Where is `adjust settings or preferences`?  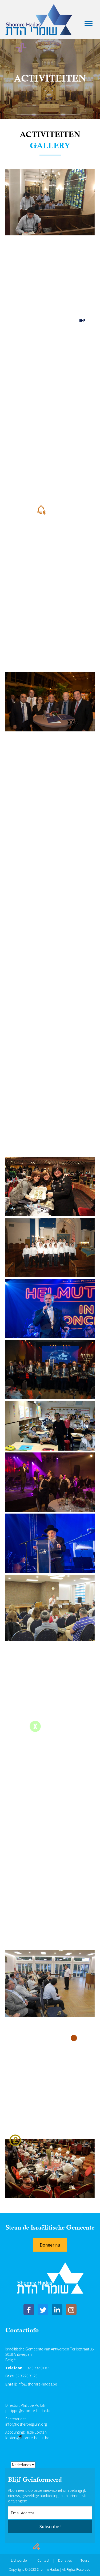 adjust settings or preferences is located at coordinates (20, 2437).